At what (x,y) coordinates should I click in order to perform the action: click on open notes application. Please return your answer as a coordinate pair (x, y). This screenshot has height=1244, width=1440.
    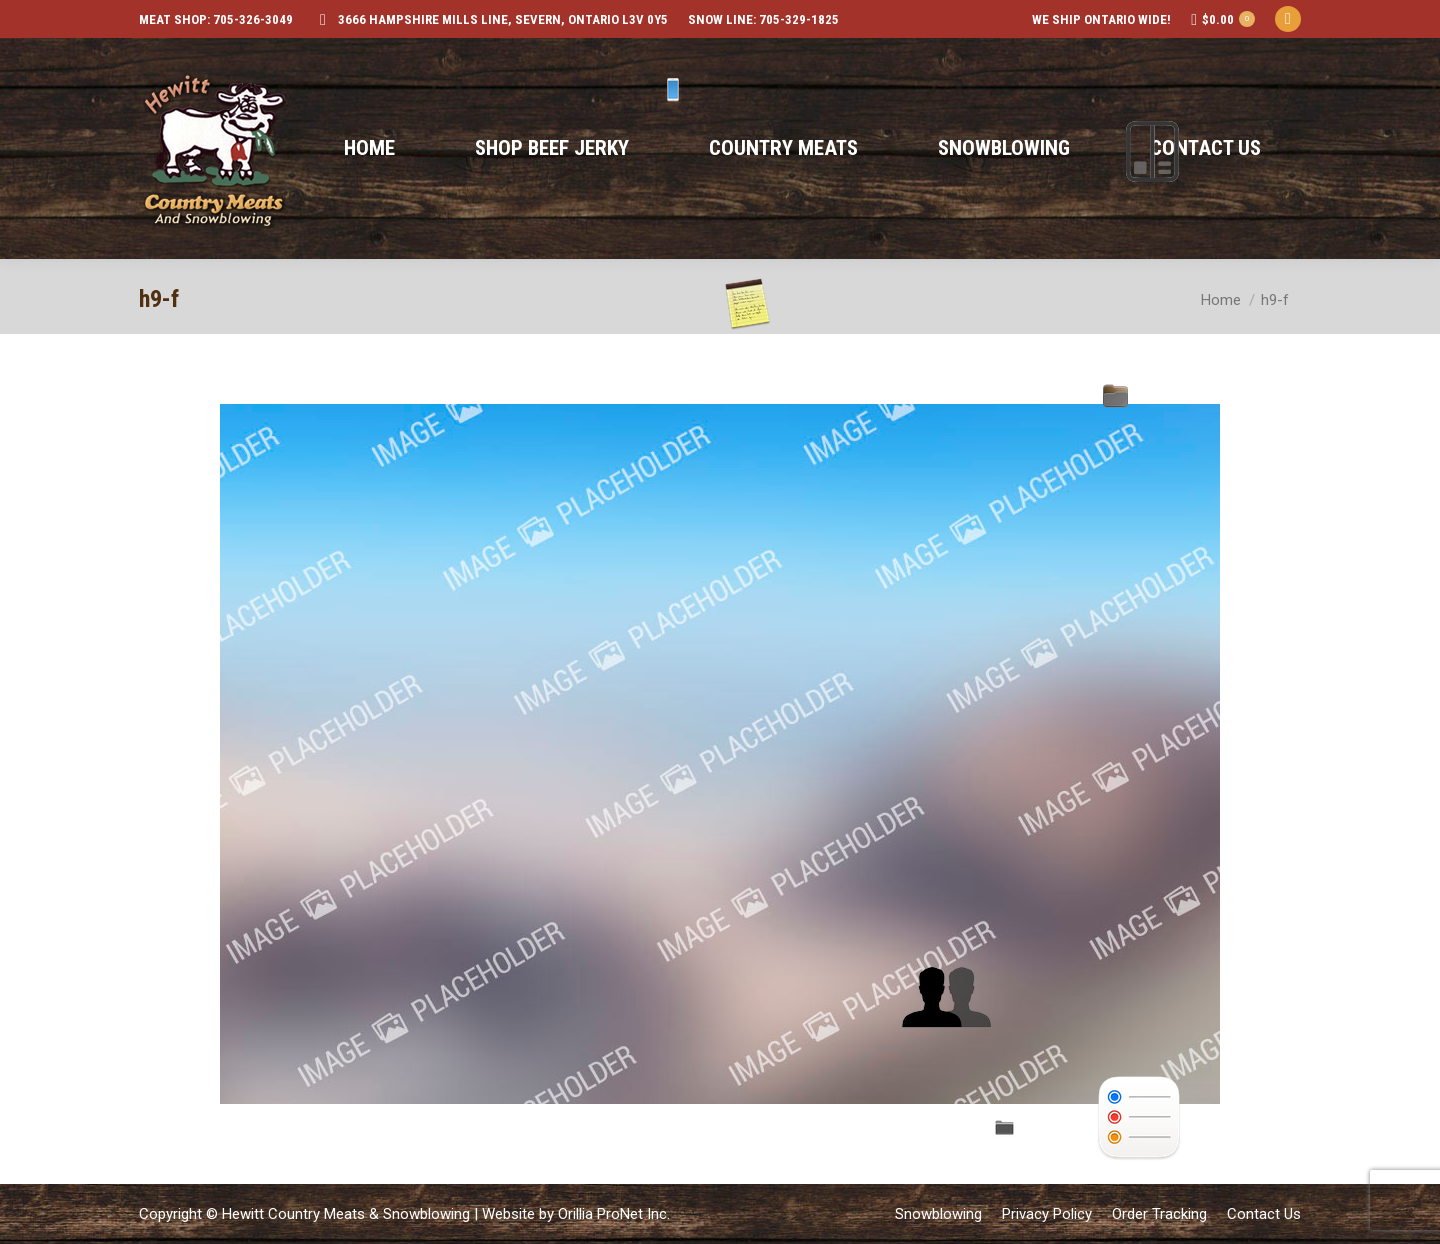
    Looking at the image, I should click on (747, 303).